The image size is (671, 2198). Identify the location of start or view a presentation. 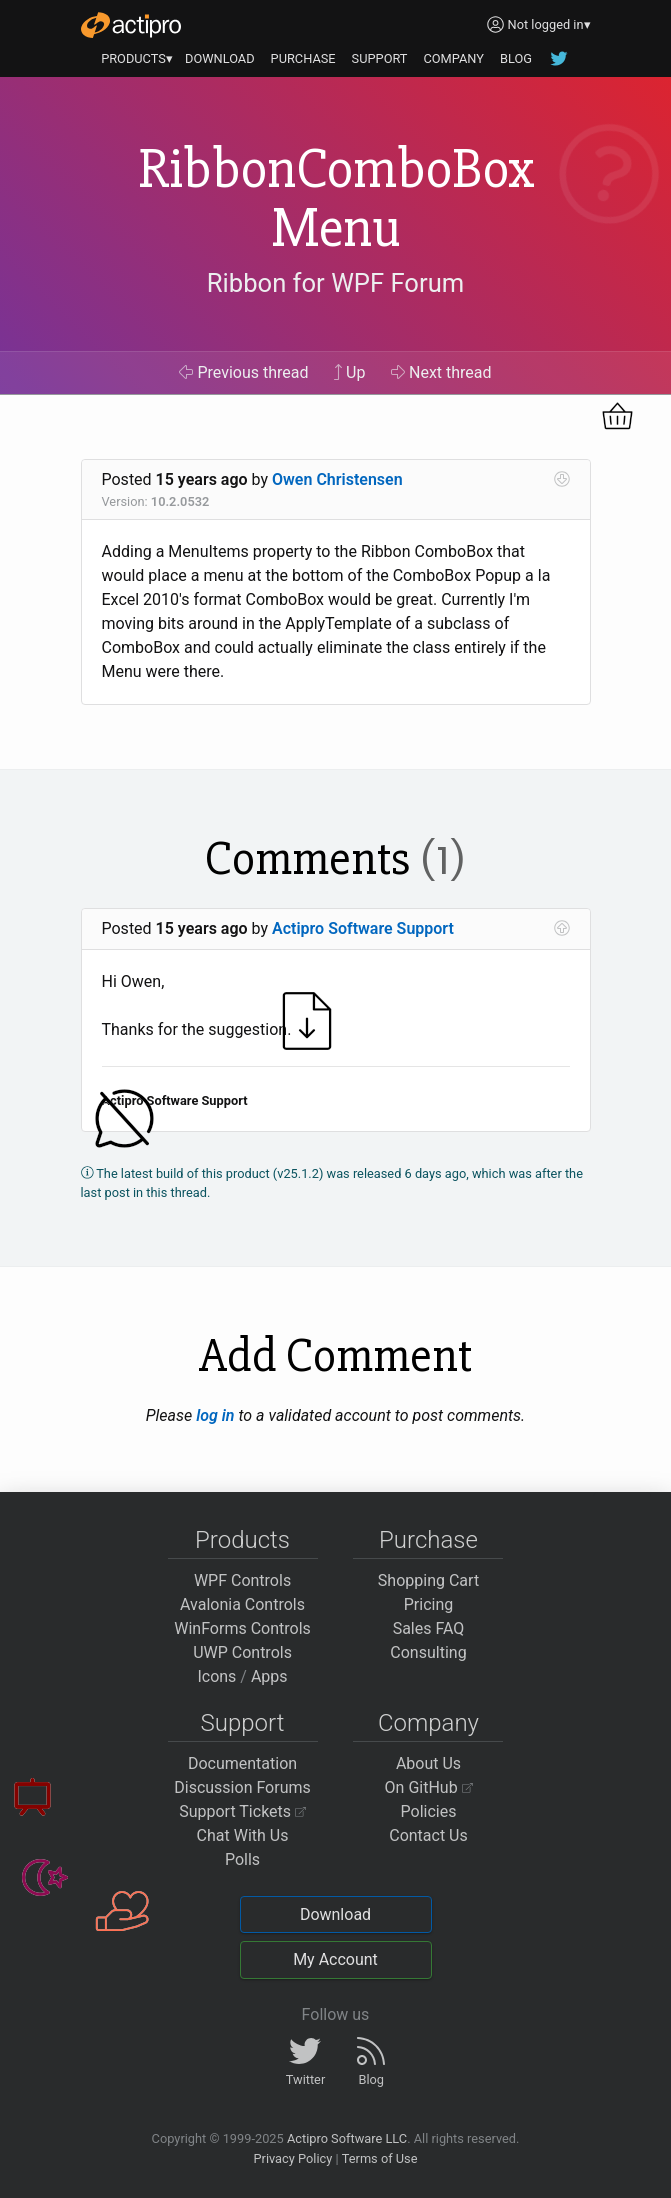
(32, 1797).